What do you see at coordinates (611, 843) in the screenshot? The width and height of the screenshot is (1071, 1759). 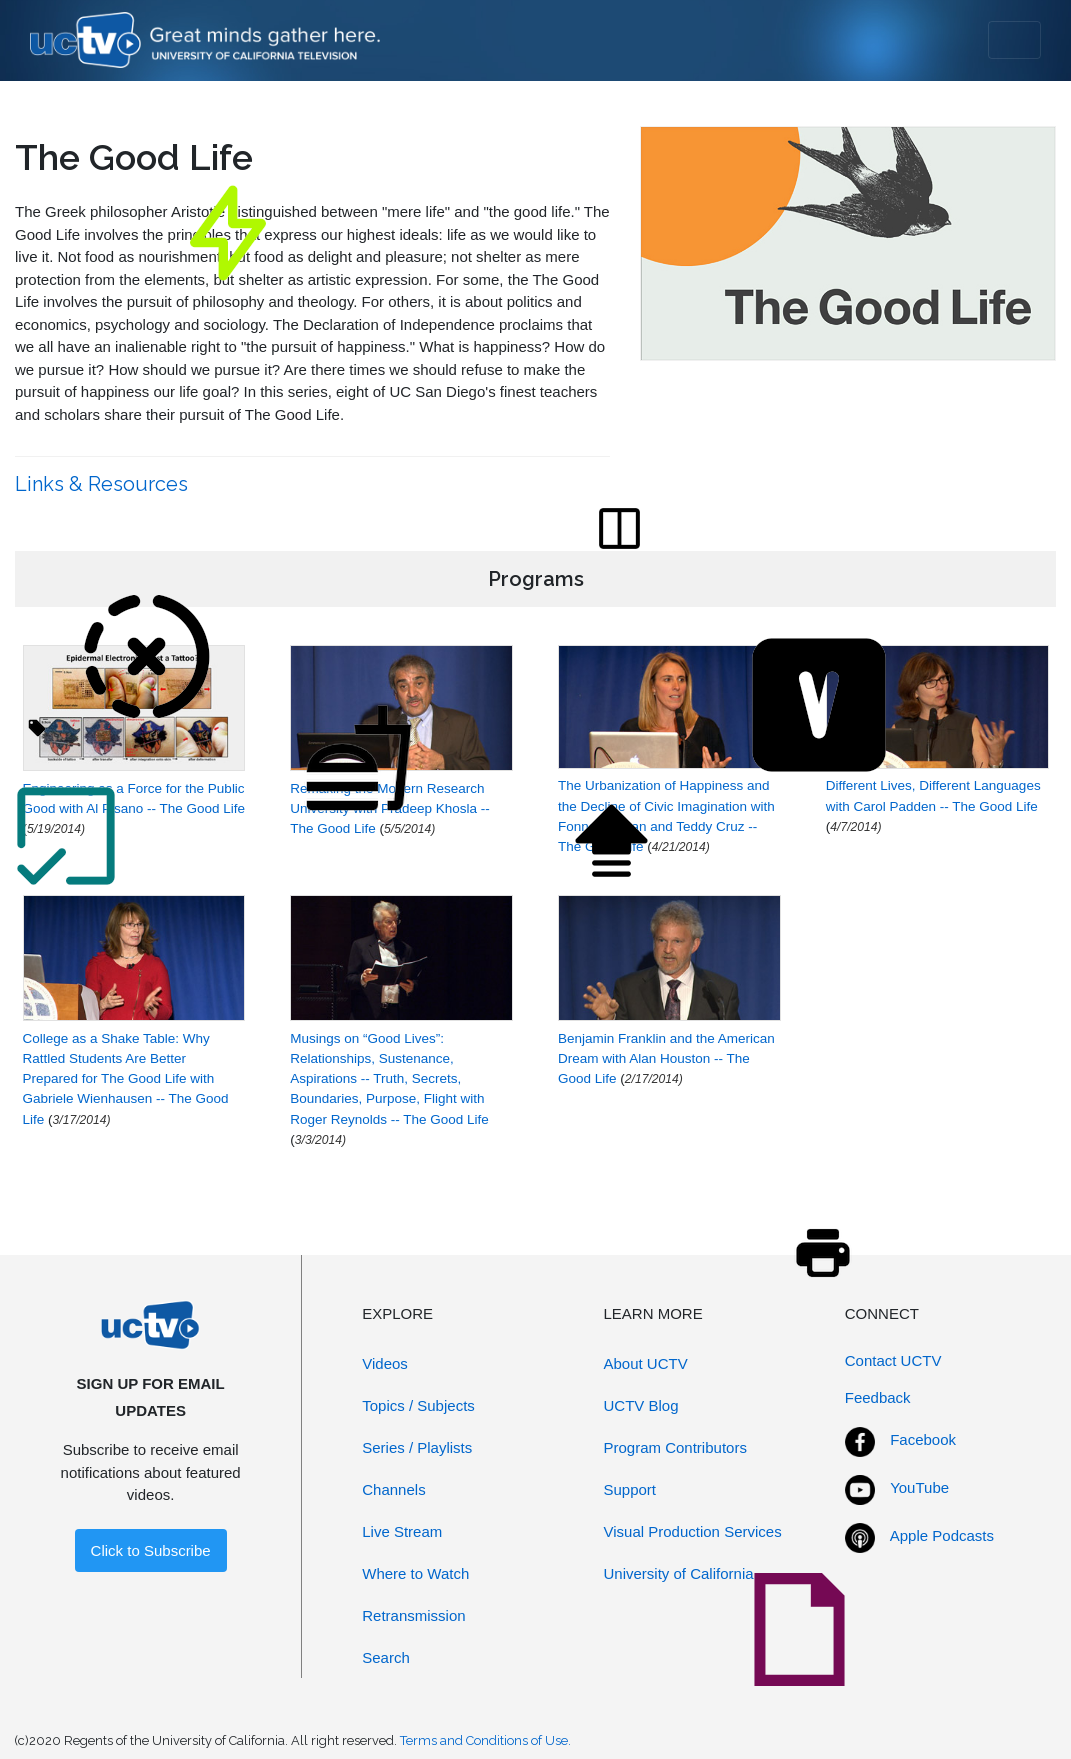 I see `upload file or content` at bounding box center [611, 843].